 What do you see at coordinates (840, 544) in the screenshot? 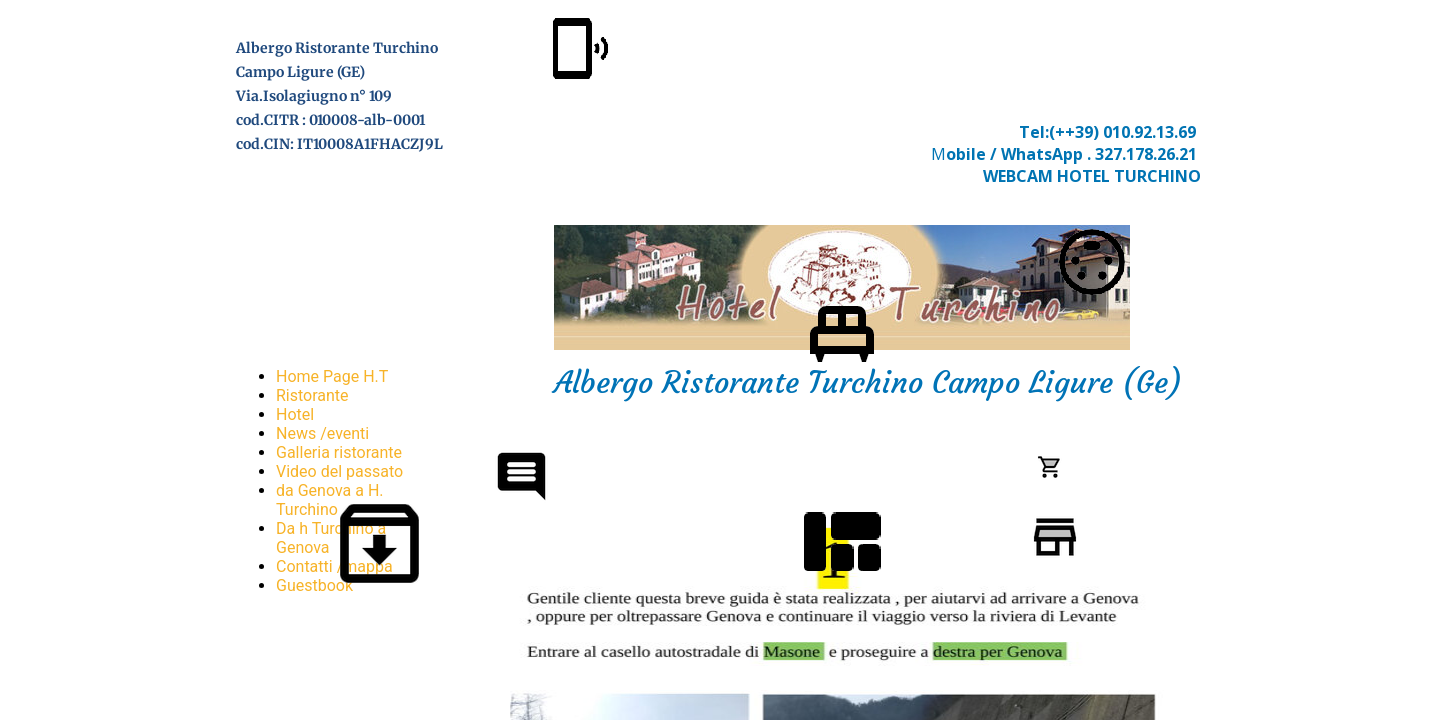
I see `switch to quilt or mosaic view layout` at bounding box center [840, 544].